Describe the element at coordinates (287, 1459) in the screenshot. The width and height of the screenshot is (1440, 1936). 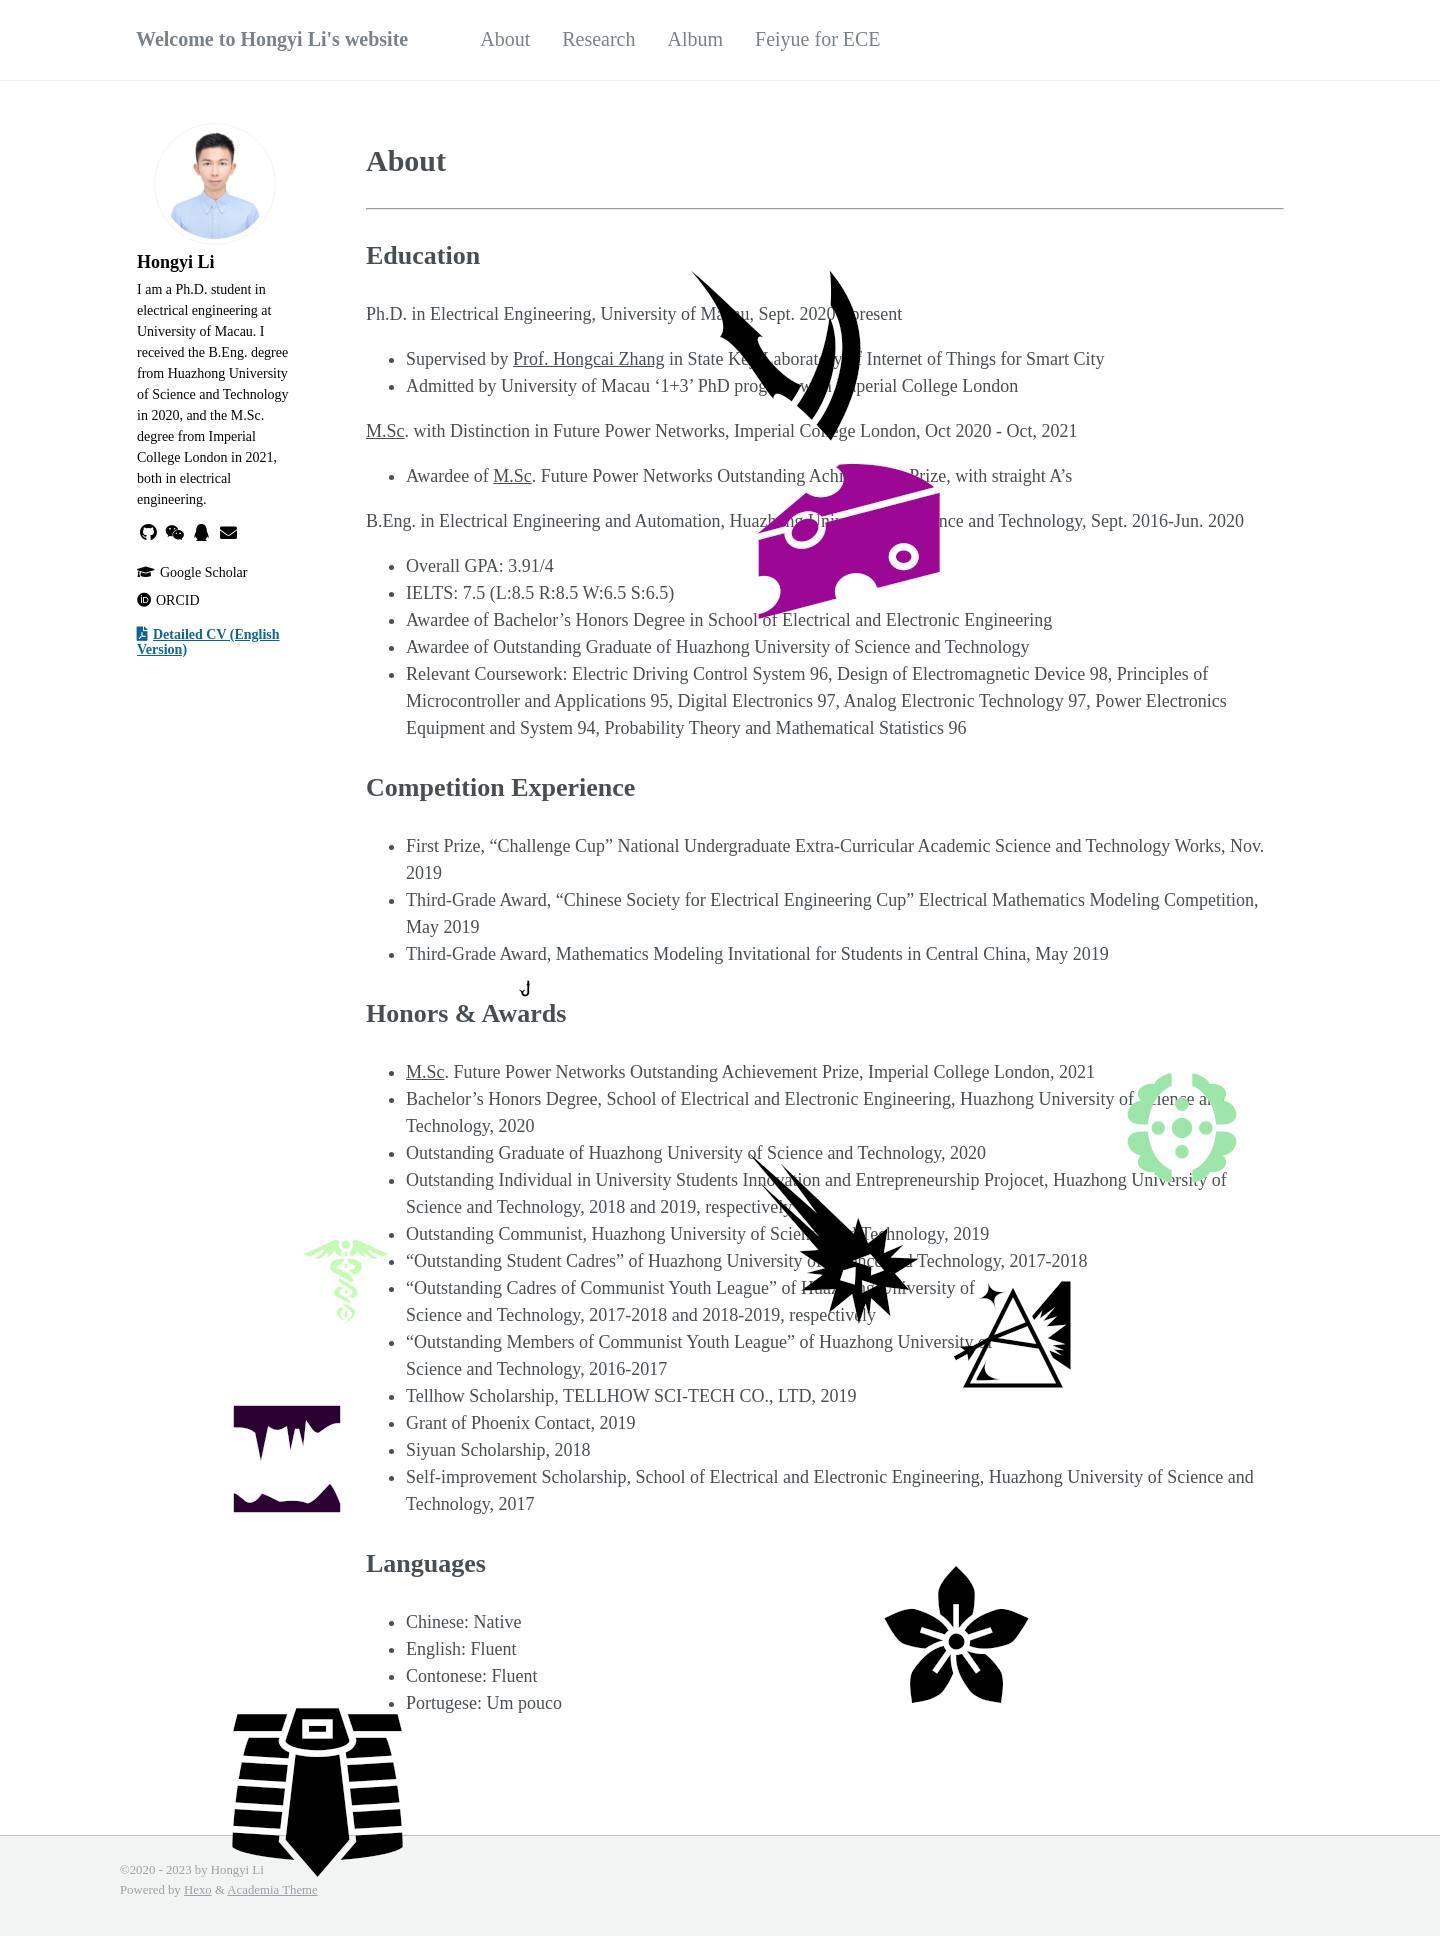
I see `enter a cave or underground area in-game` at that location.